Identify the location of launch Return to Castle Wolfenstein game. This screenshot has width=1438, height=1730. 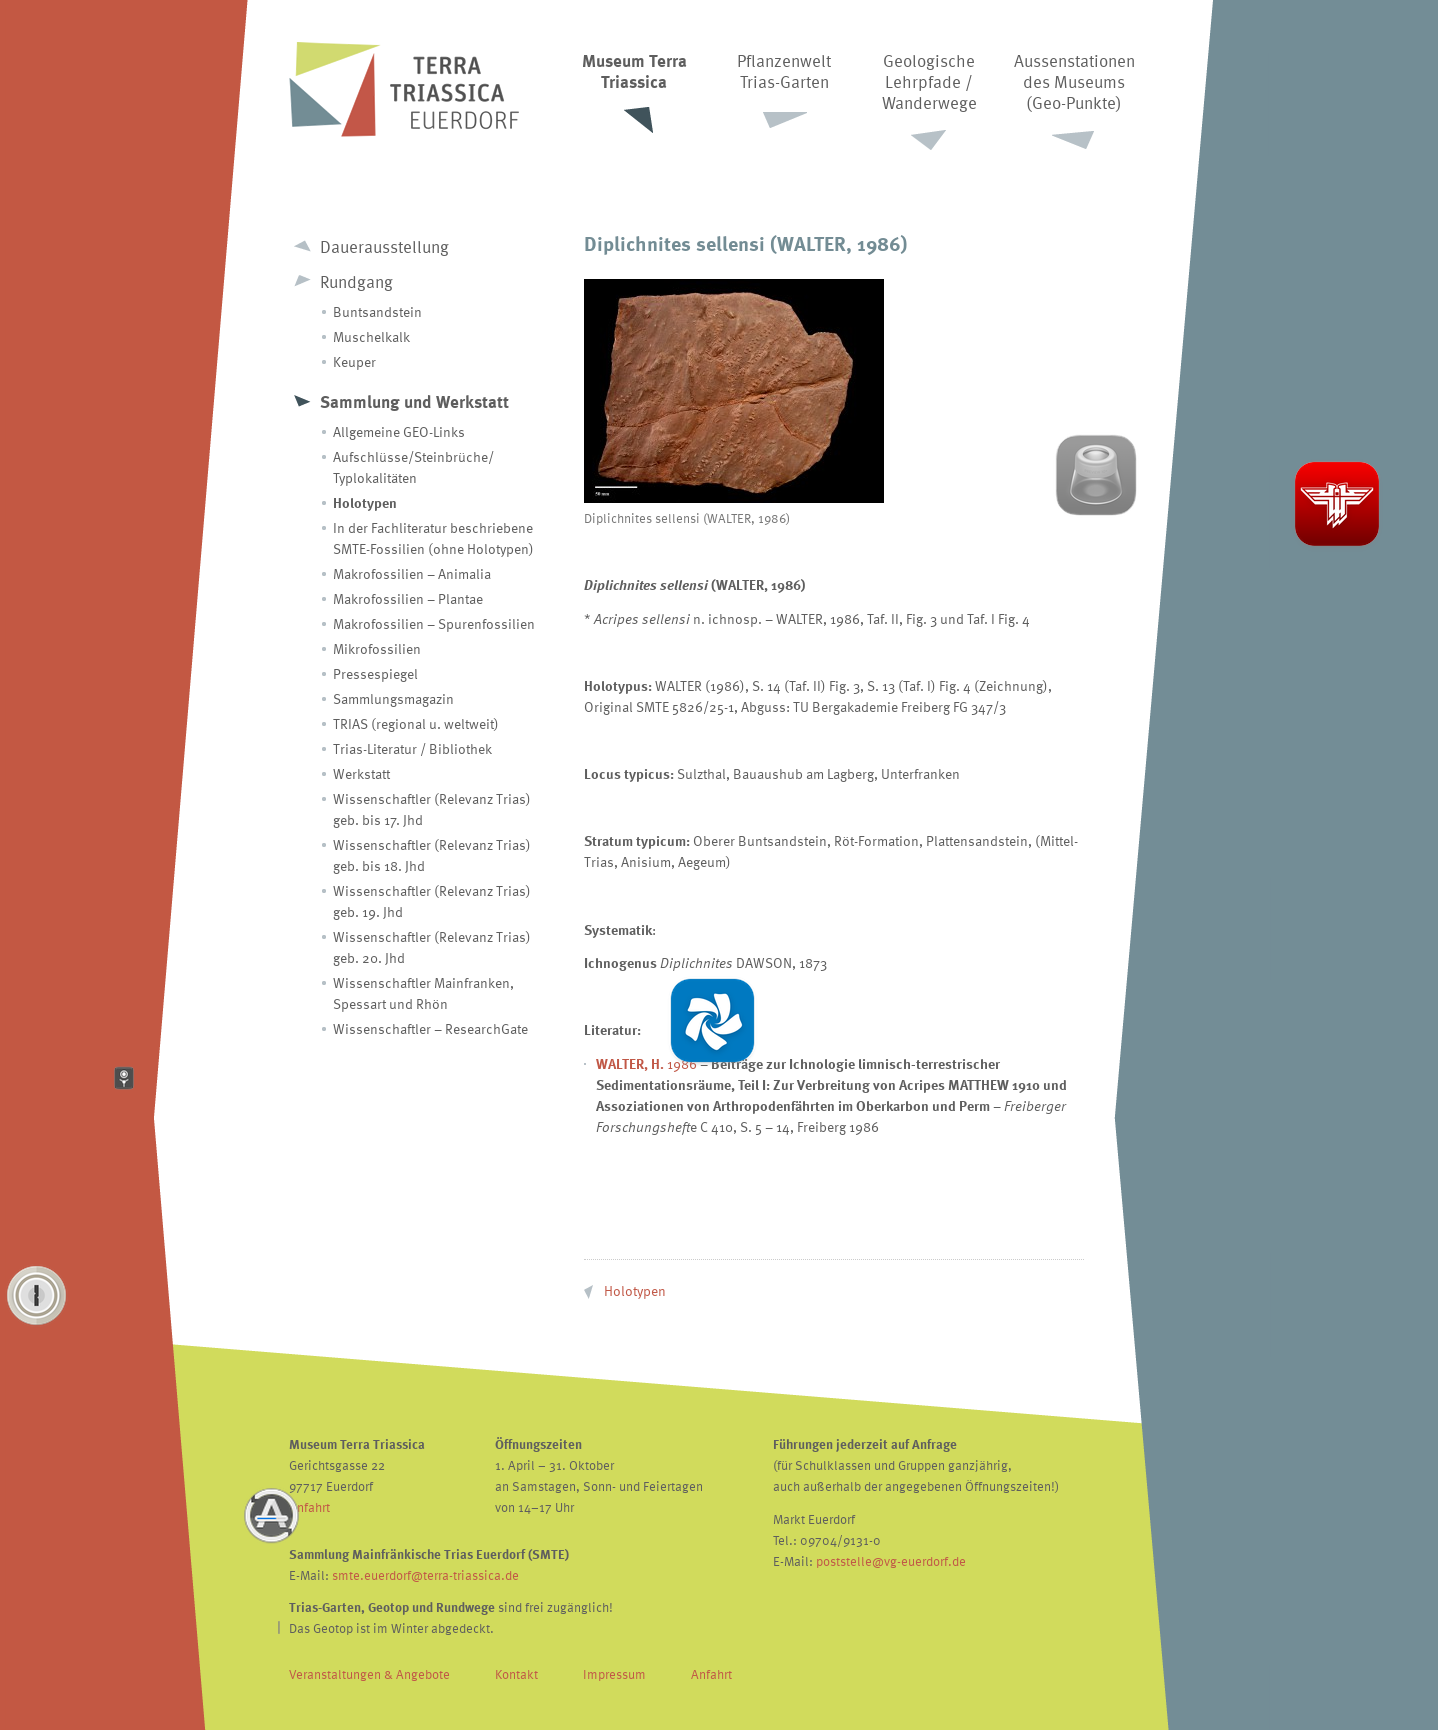
(1337, 504).